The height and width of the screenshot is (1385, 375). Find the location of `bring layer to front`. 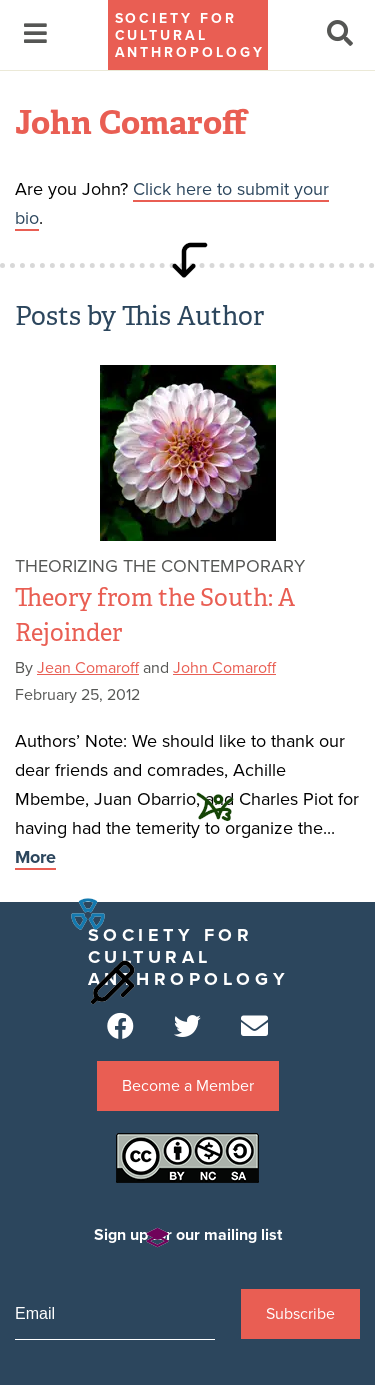

bring layer to front is located at coordinates (157, 1237).